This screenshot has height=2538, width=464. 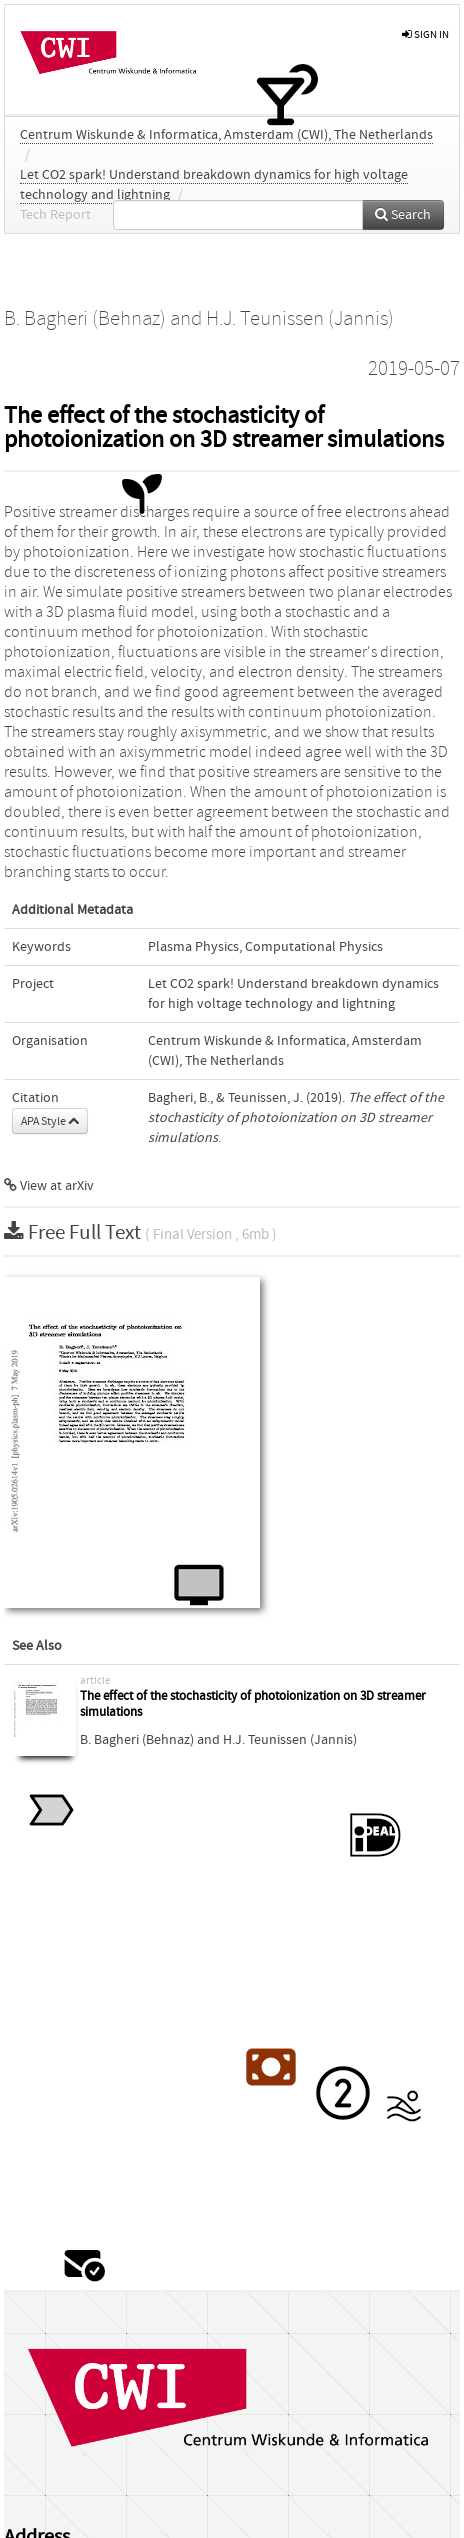 I want to click on apply a label or tag to an item, so click(x=50, y=1810).